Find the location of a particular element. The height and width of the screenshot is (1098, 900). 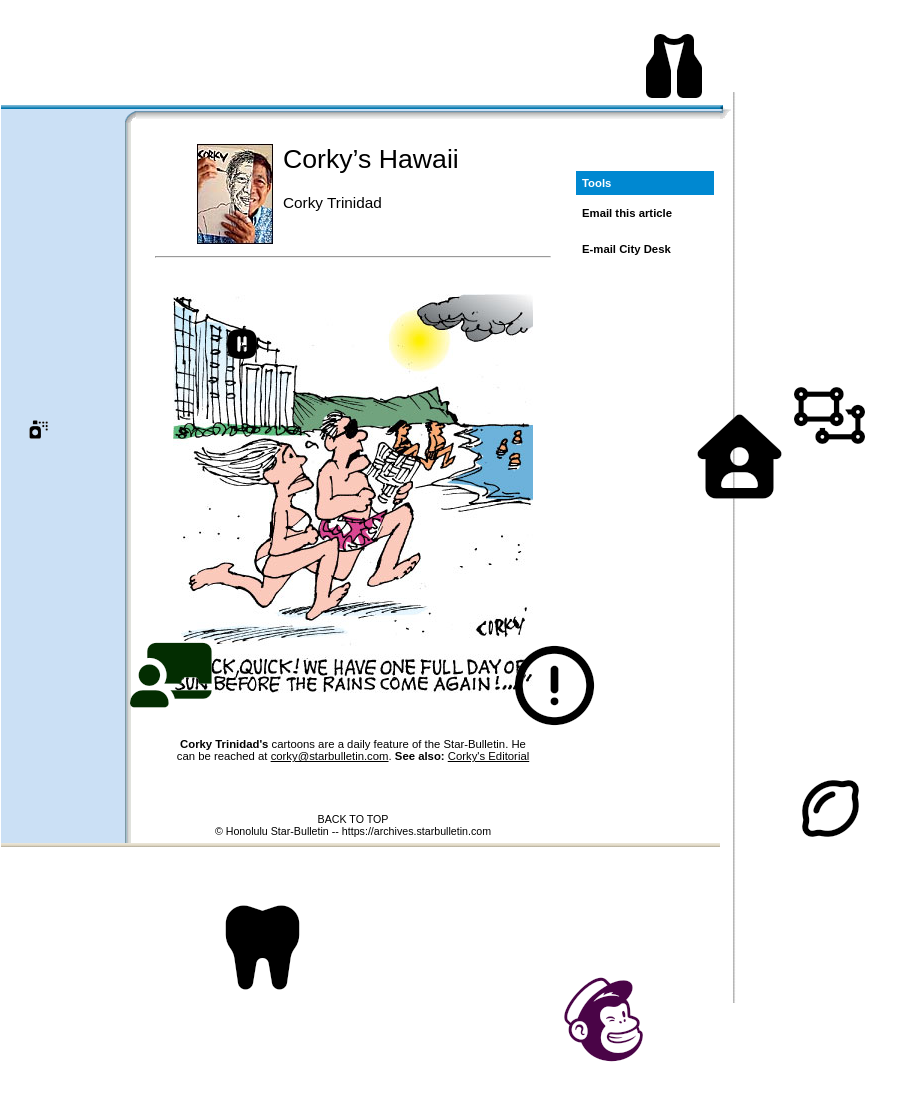

access teaching or presentation tools is located at coordinates (173, 673).